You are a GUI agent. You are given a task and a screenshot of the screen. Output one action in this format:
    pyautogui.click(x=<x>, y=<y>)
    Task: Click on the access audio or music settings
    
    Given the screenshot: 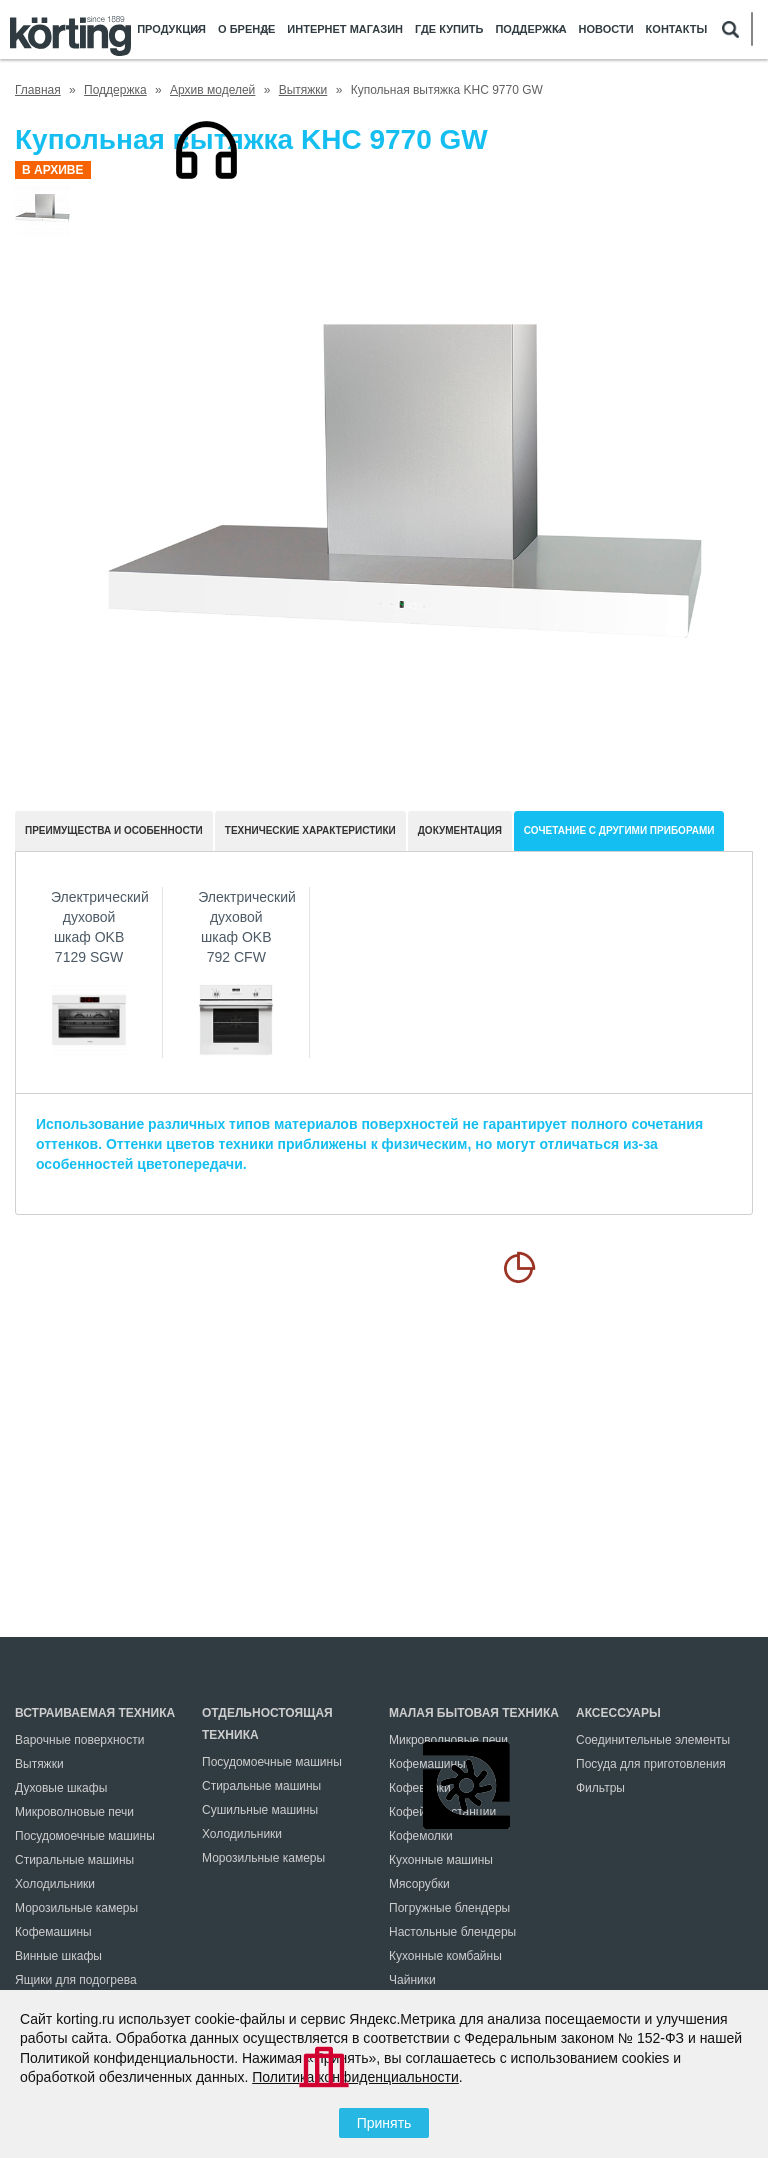 What is the action you would take?
    pyautogui.click(x=206, y=151)
    